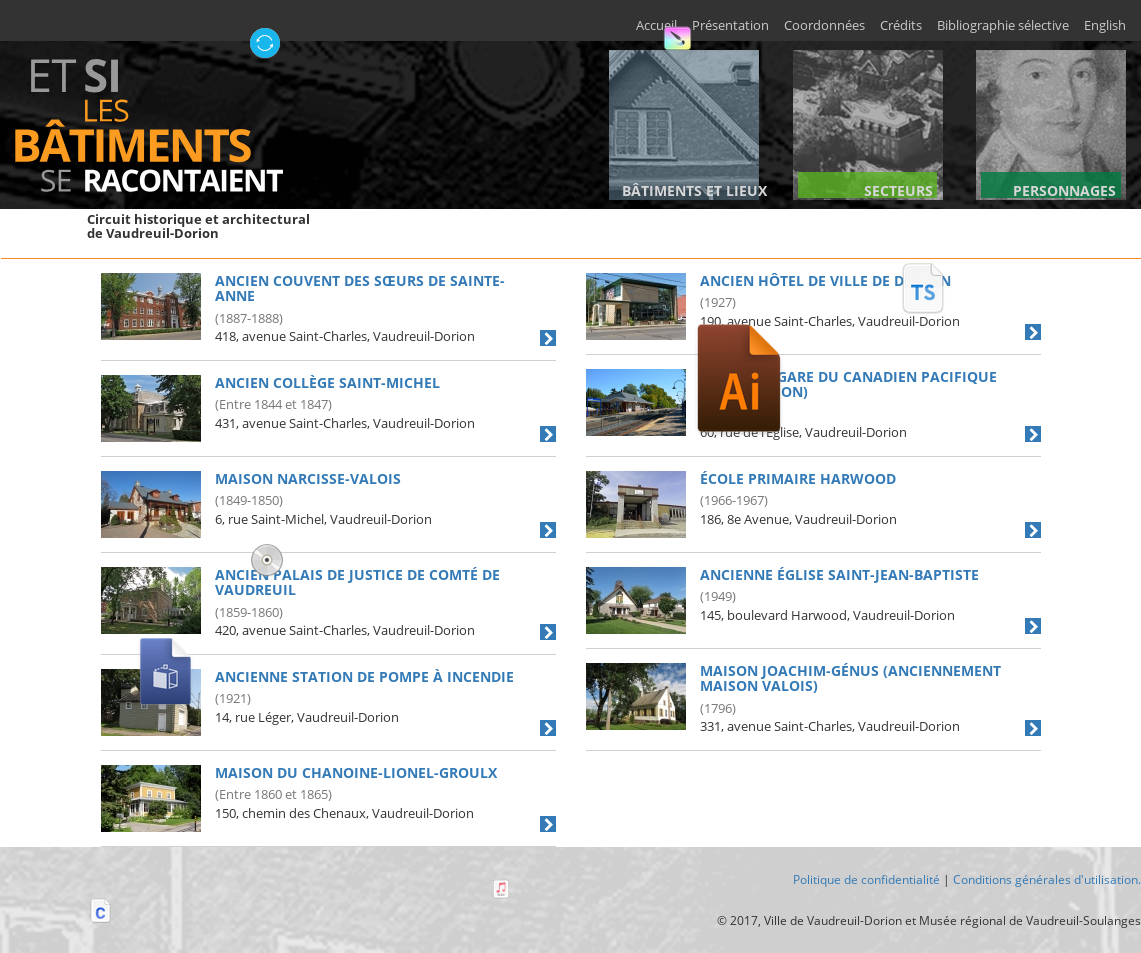  I want to click on audio CD or music disc detected, so click(267, 560).